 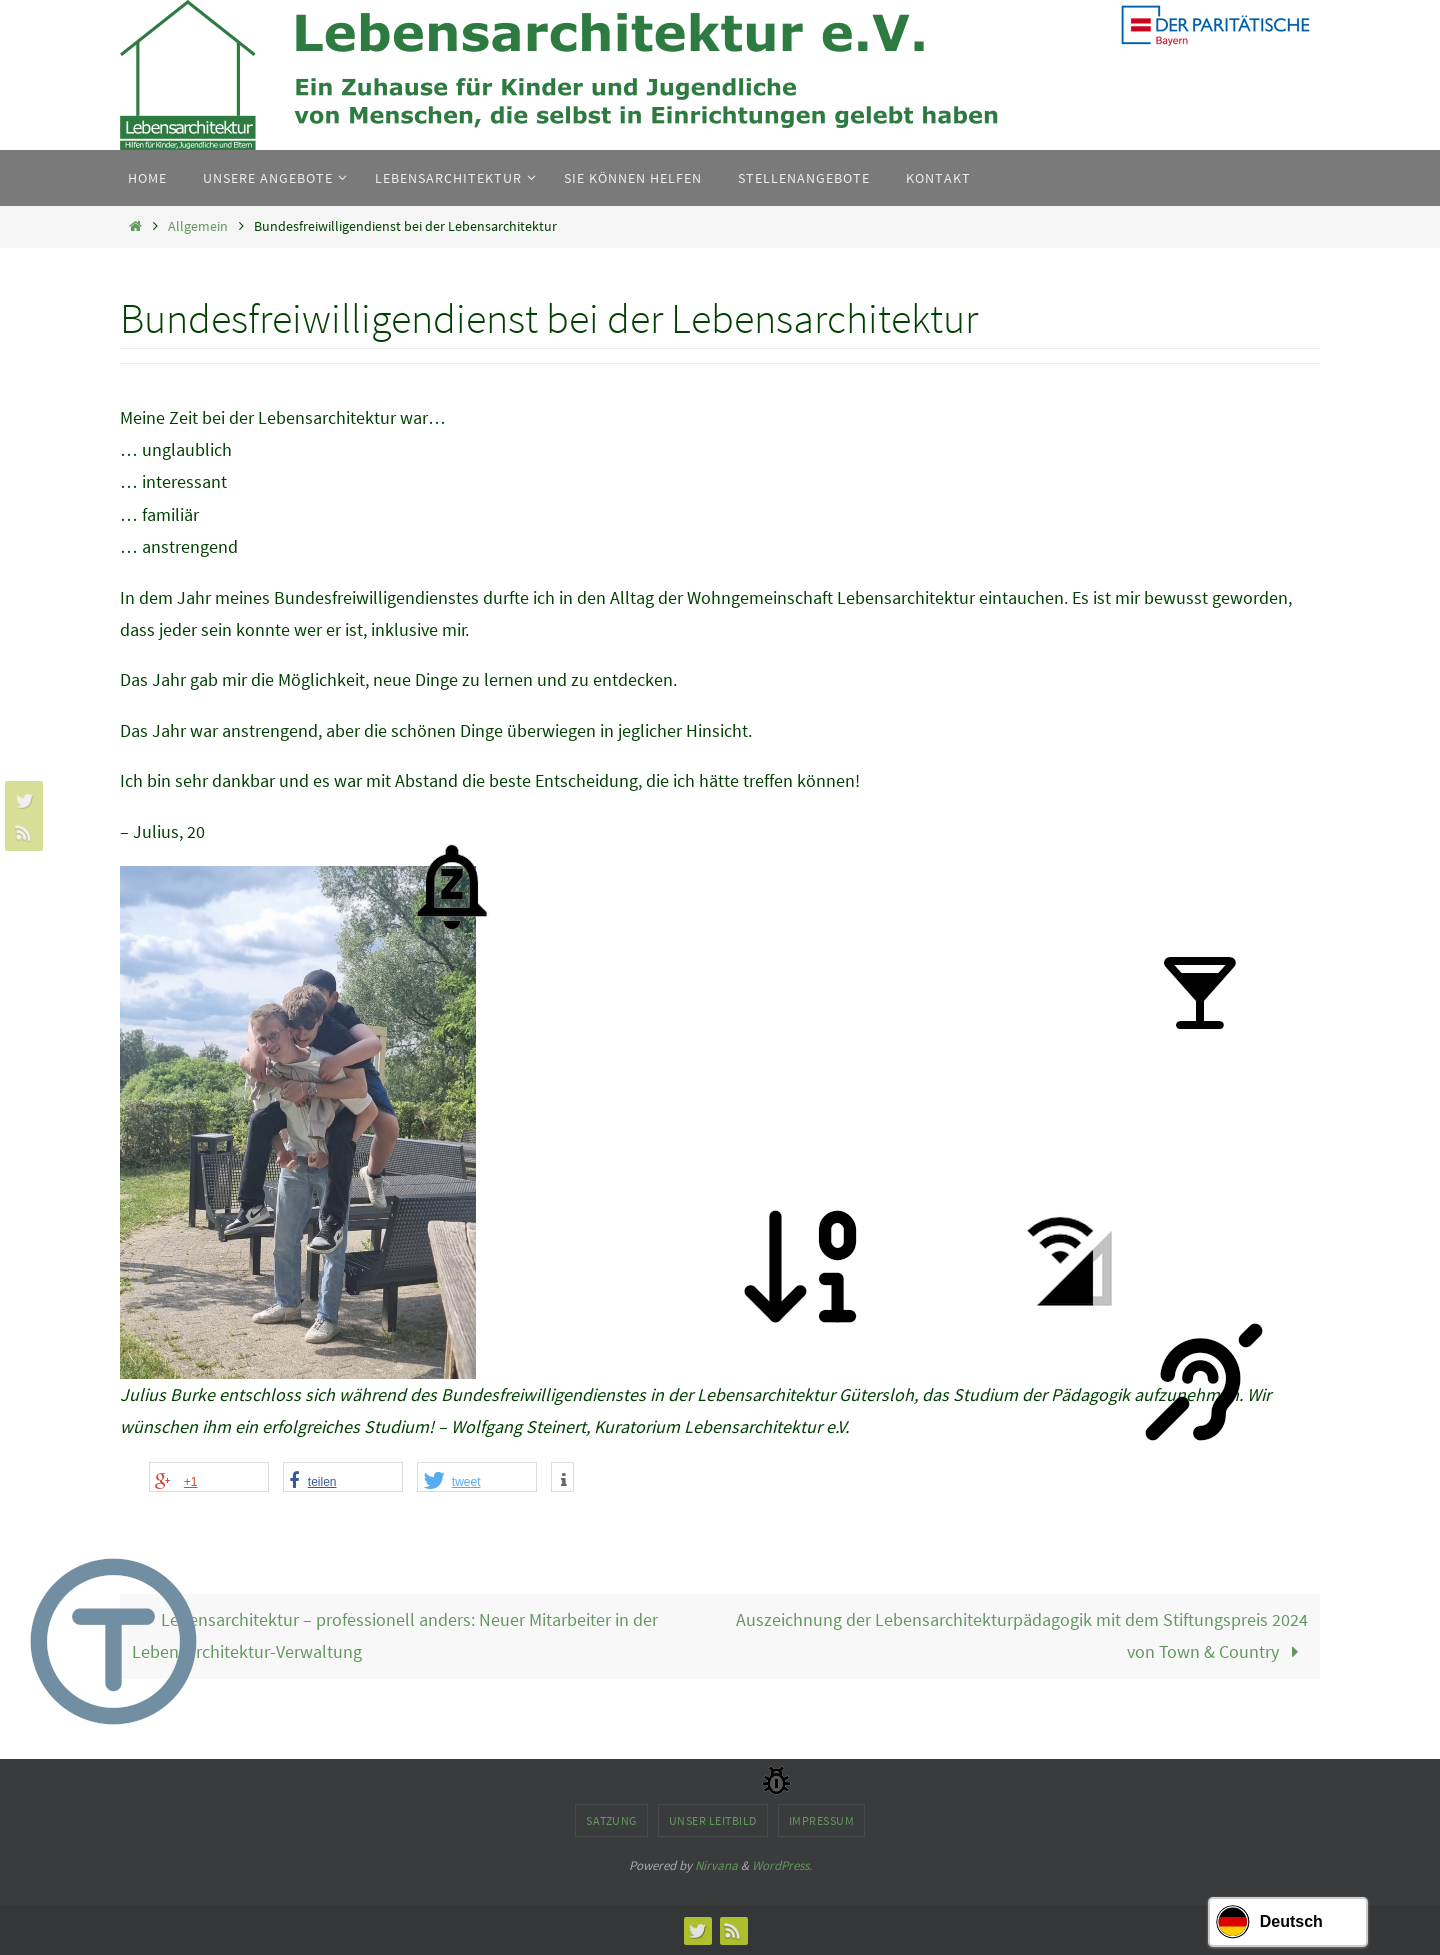 What do you see at coordinates (1200, 993) in the screenshot?
I see `find nearby bars or nightlife` at bounding box center [1200, 993].